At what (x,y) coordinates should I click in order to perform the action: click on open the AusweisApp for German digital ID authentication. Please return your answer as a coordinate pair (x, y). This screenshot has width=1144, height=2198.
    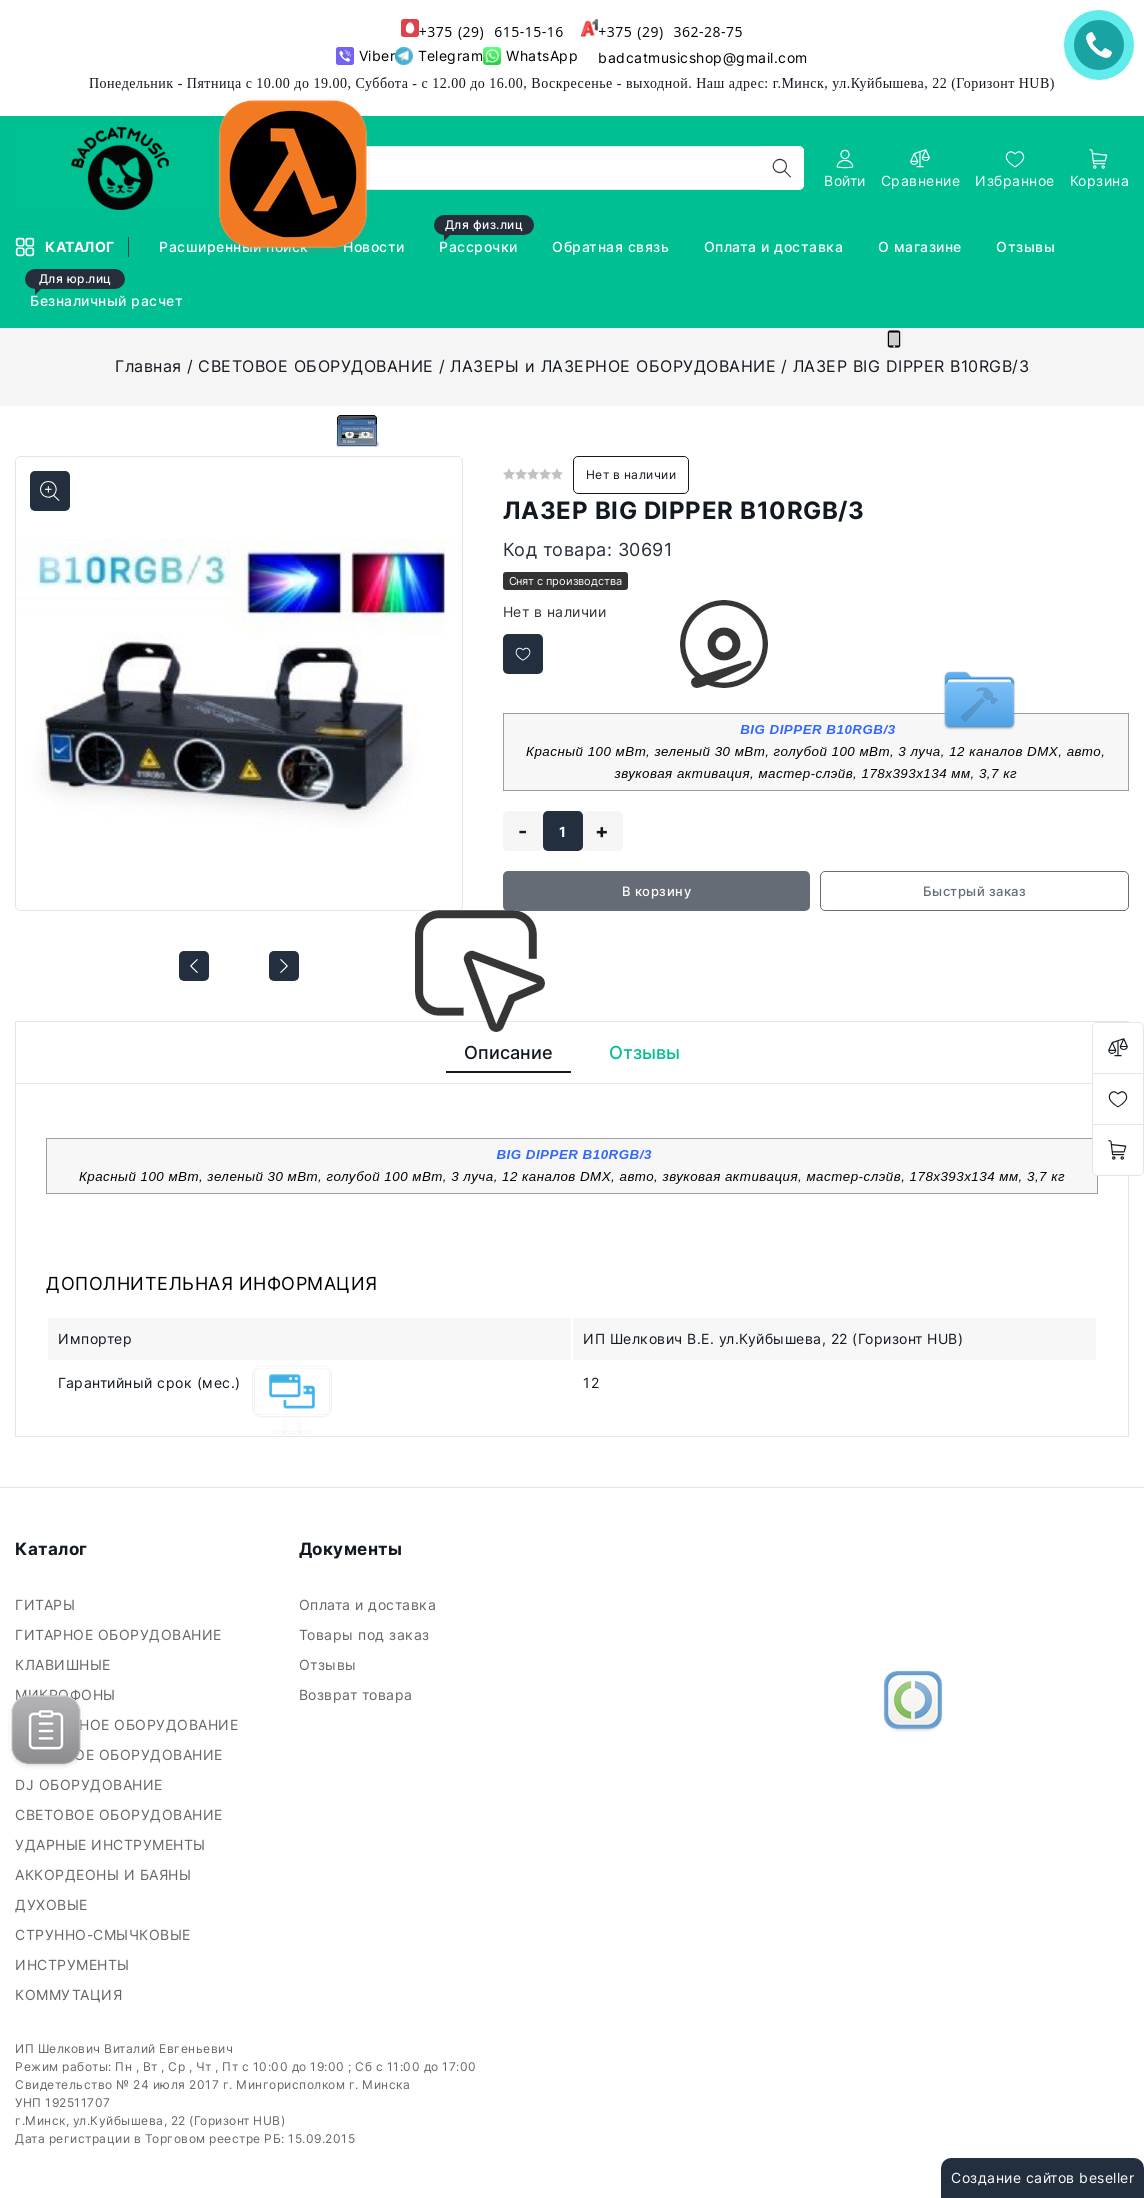
    Looking at the image, I should click on (913, 1700).